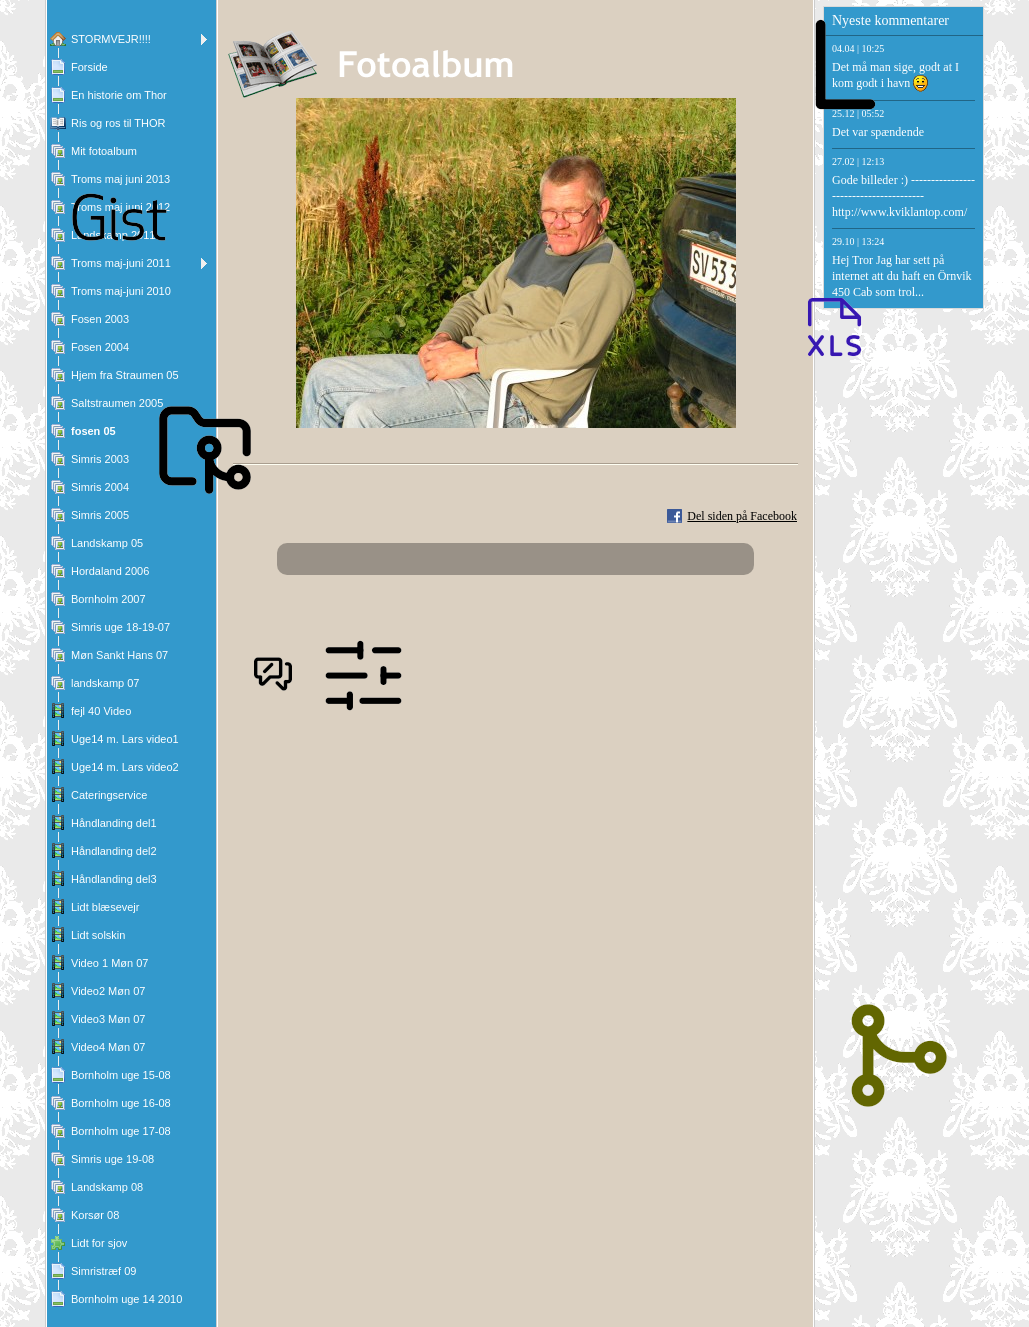  Describe the element at coordinates (834, 329) in the screenshot. I see `open an excel spreadsheet file` at that location.